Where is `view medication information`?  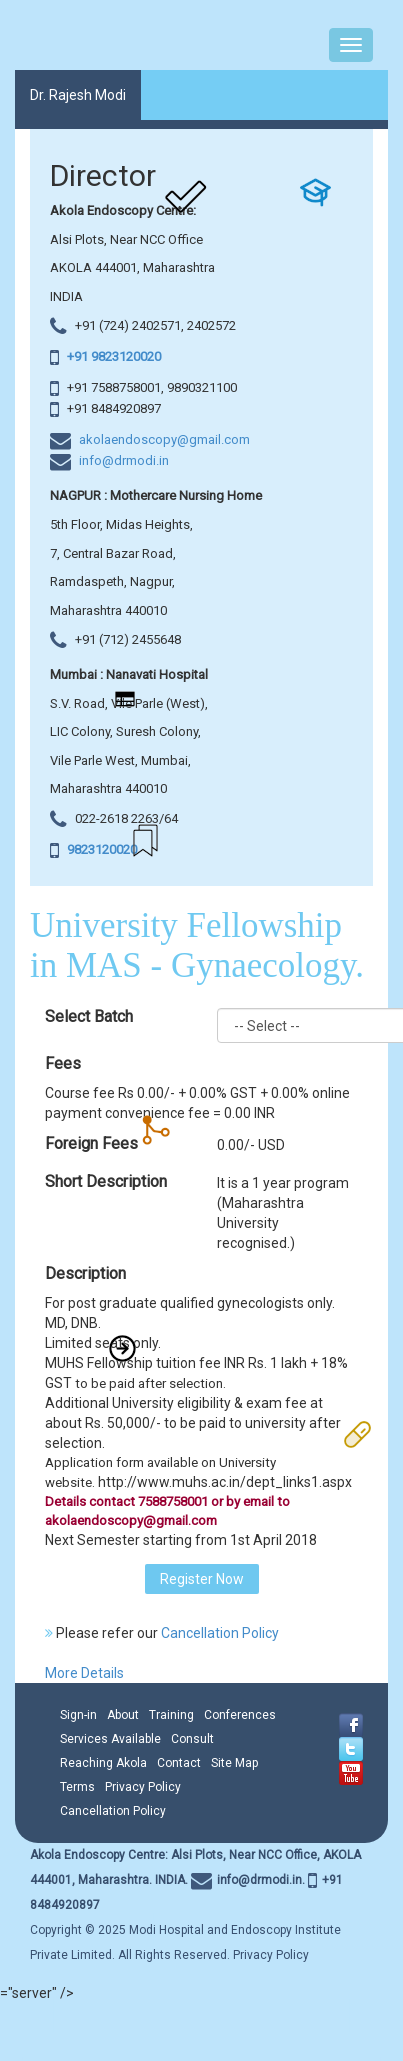
view medication information is located at coordinates (357, 1434).